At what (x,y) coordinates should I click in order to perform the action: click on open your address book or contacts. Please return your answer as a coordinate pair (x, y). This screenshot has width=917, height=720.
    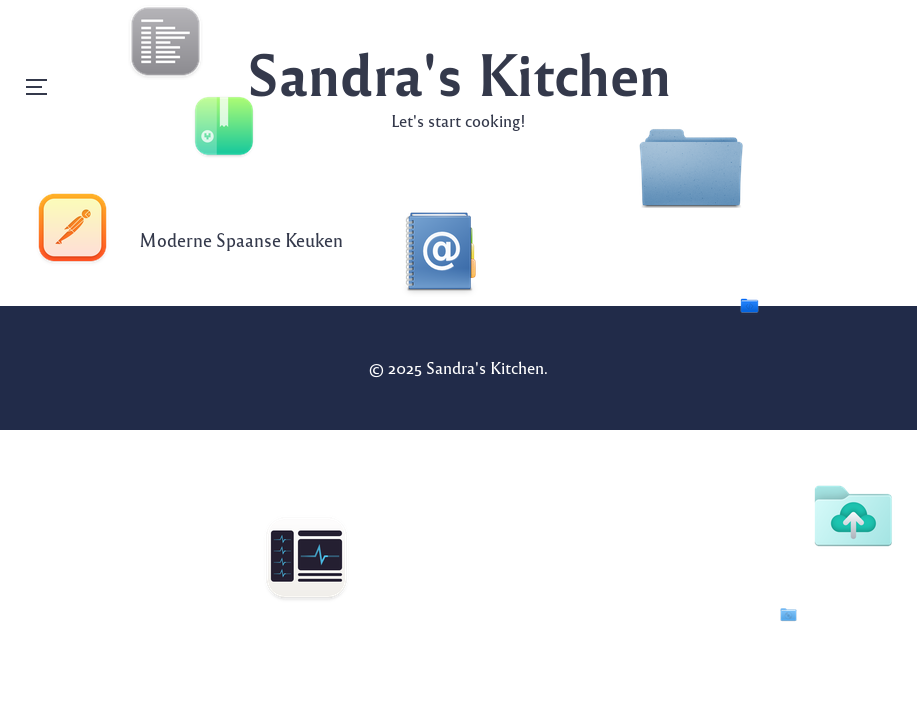
    Looking at the image, I should click on (439, 254).